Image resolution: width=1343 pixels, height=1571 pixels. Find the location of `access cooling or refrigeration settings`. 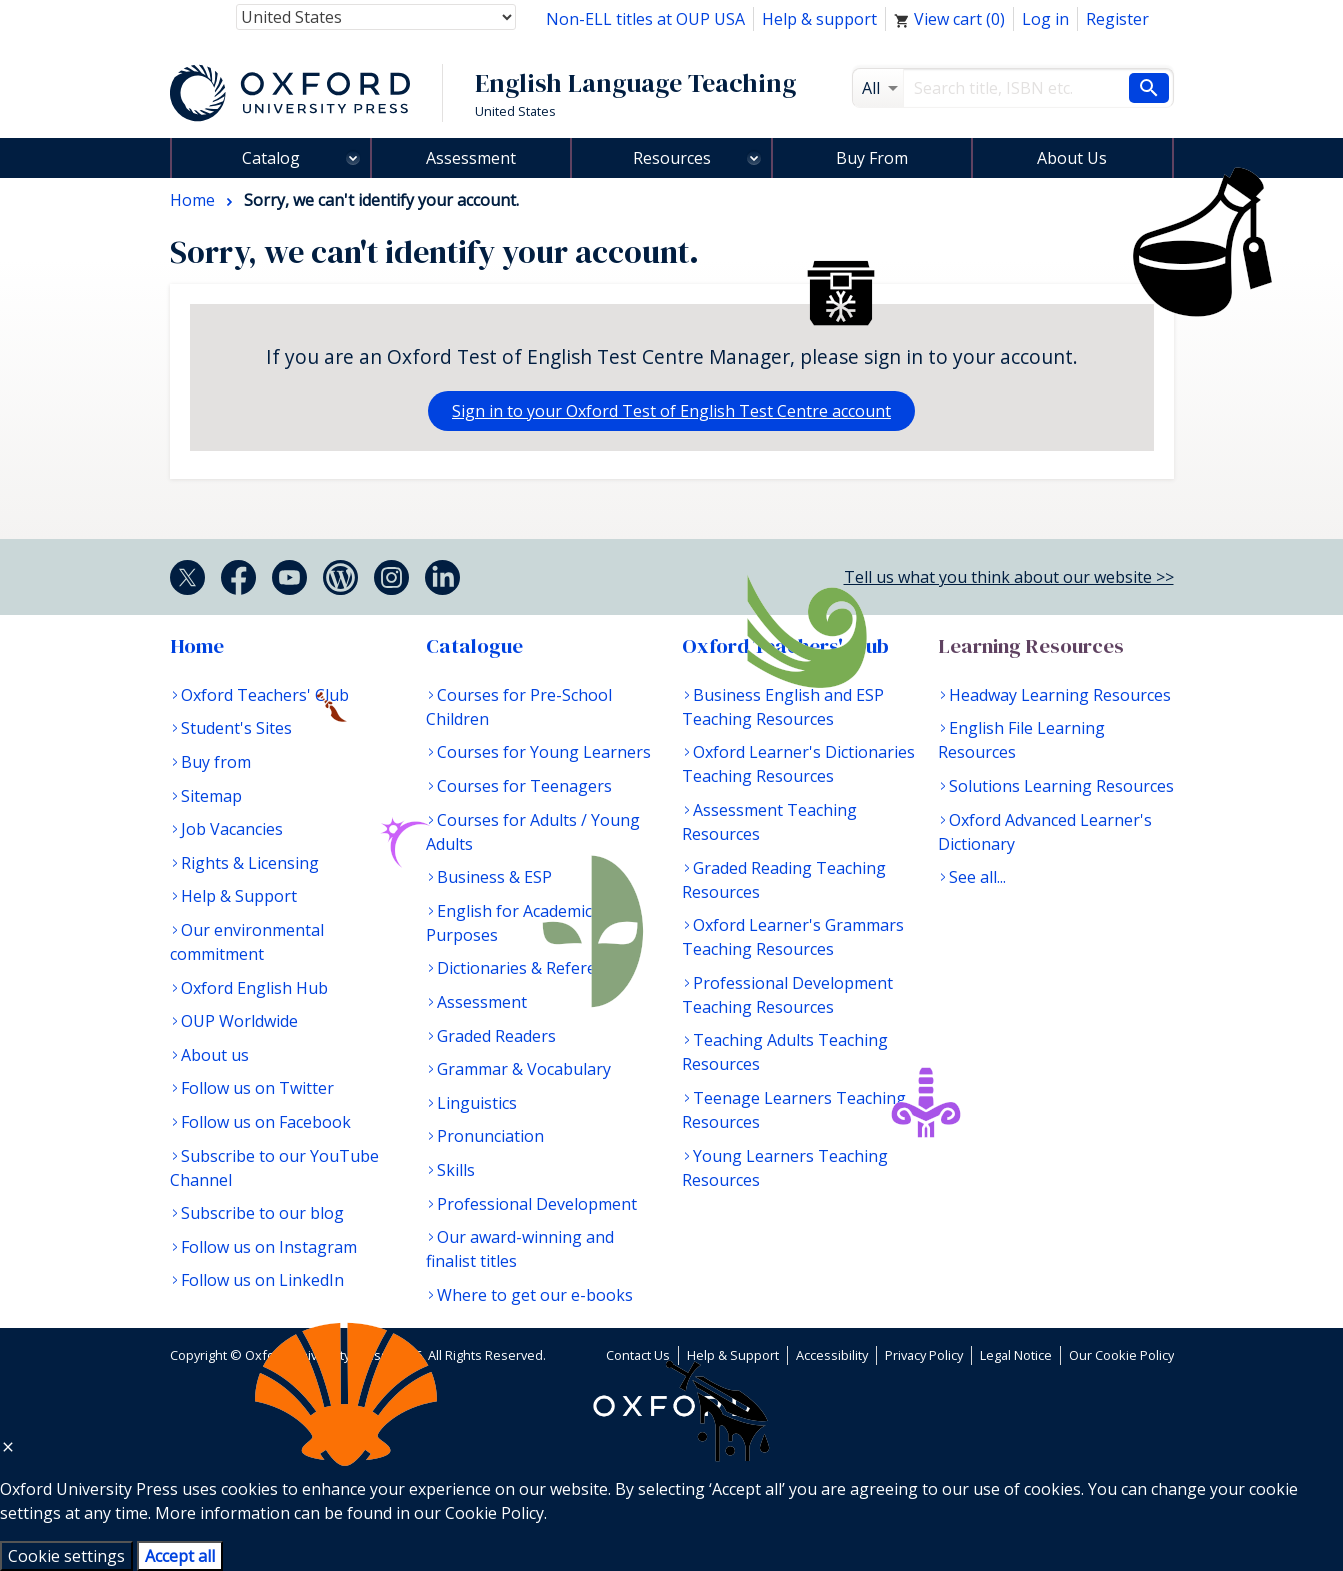

access cooling or refrigeration settings is located at coordinates (841, 292).